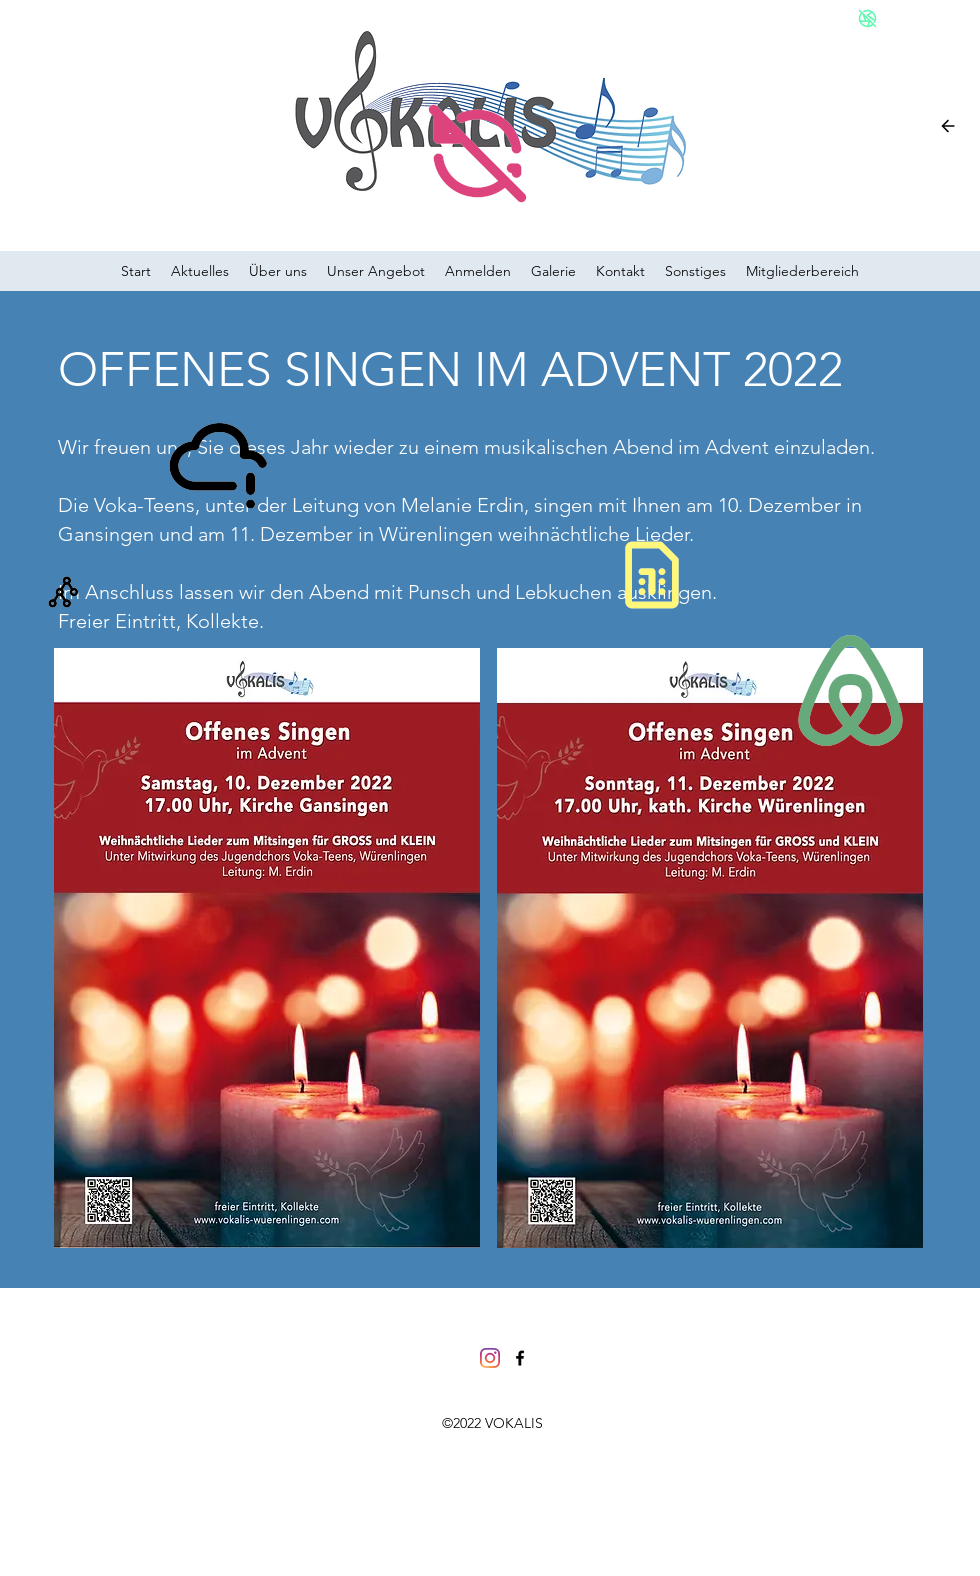 This screenshot has width=980, height=1576. Describe the element at coordinates (850, 690) in the screenshot. I see `open the Airbnb app or website` at that location.